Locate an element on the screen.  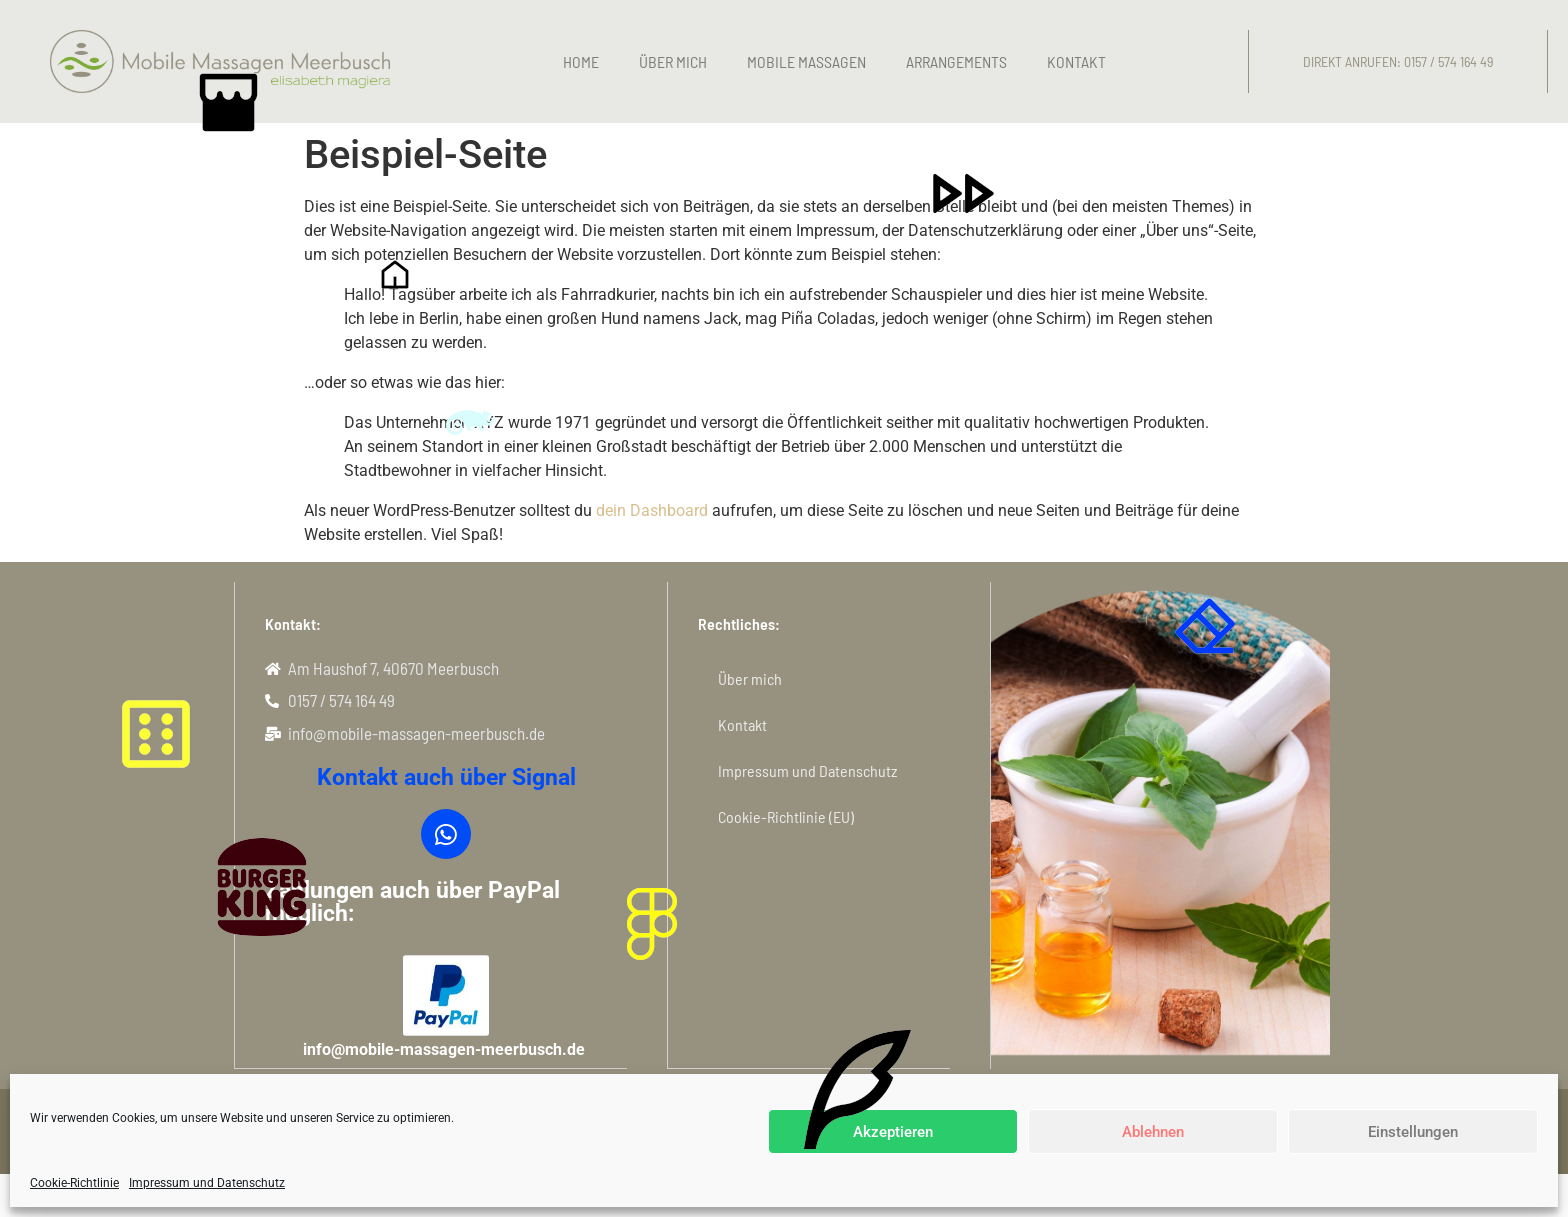
access the online store or marketplace is located at coordinates (228, 102).